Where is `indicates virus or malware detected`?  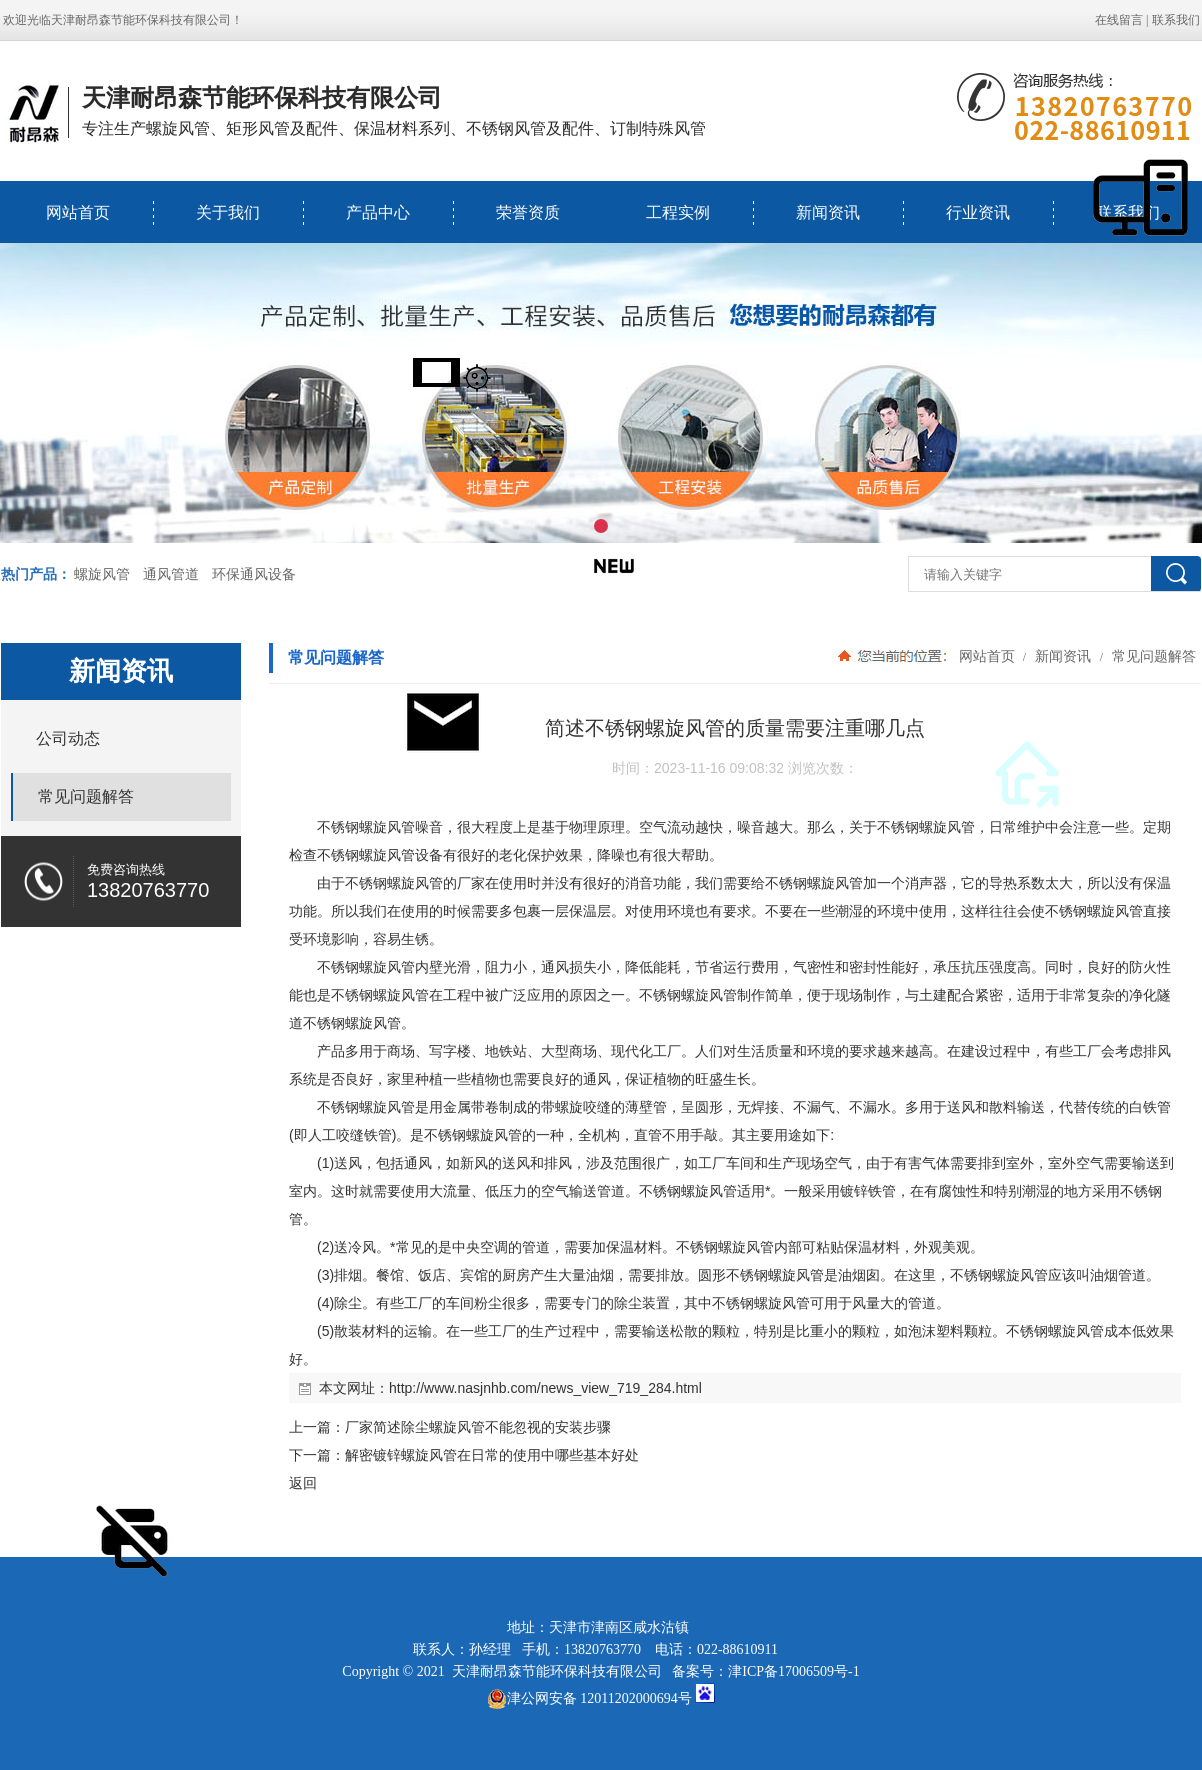
indicates virus or malware detected is located at coordinates (477, 378).